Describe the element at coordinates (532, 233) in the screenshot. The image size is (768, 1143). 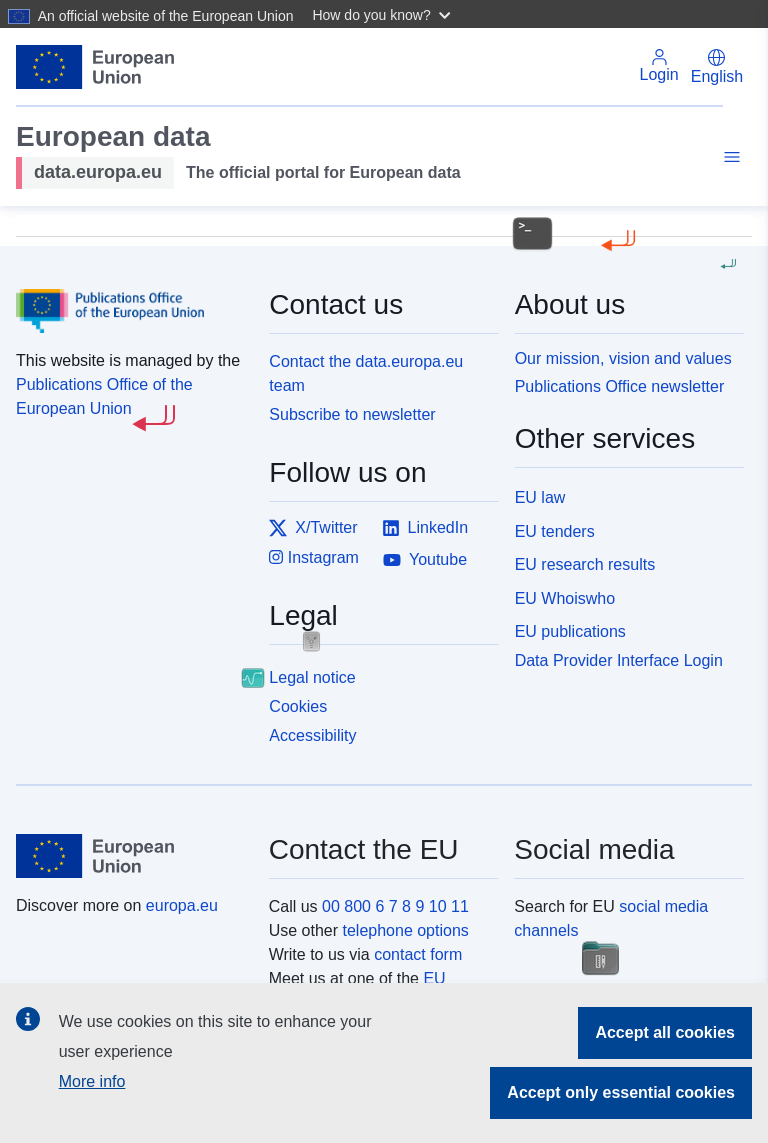
I see `open the terminal or command line` at that location.